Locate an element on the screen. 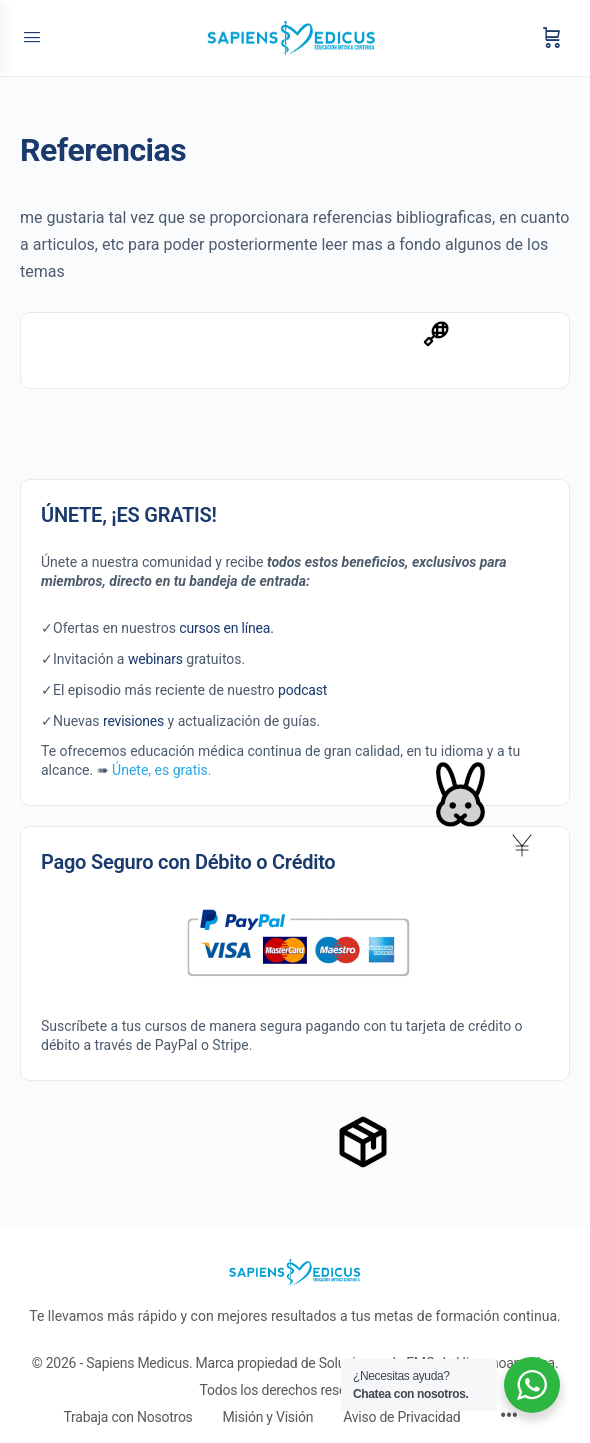  view prices in japanese yen is located at coordinates (522, 845).